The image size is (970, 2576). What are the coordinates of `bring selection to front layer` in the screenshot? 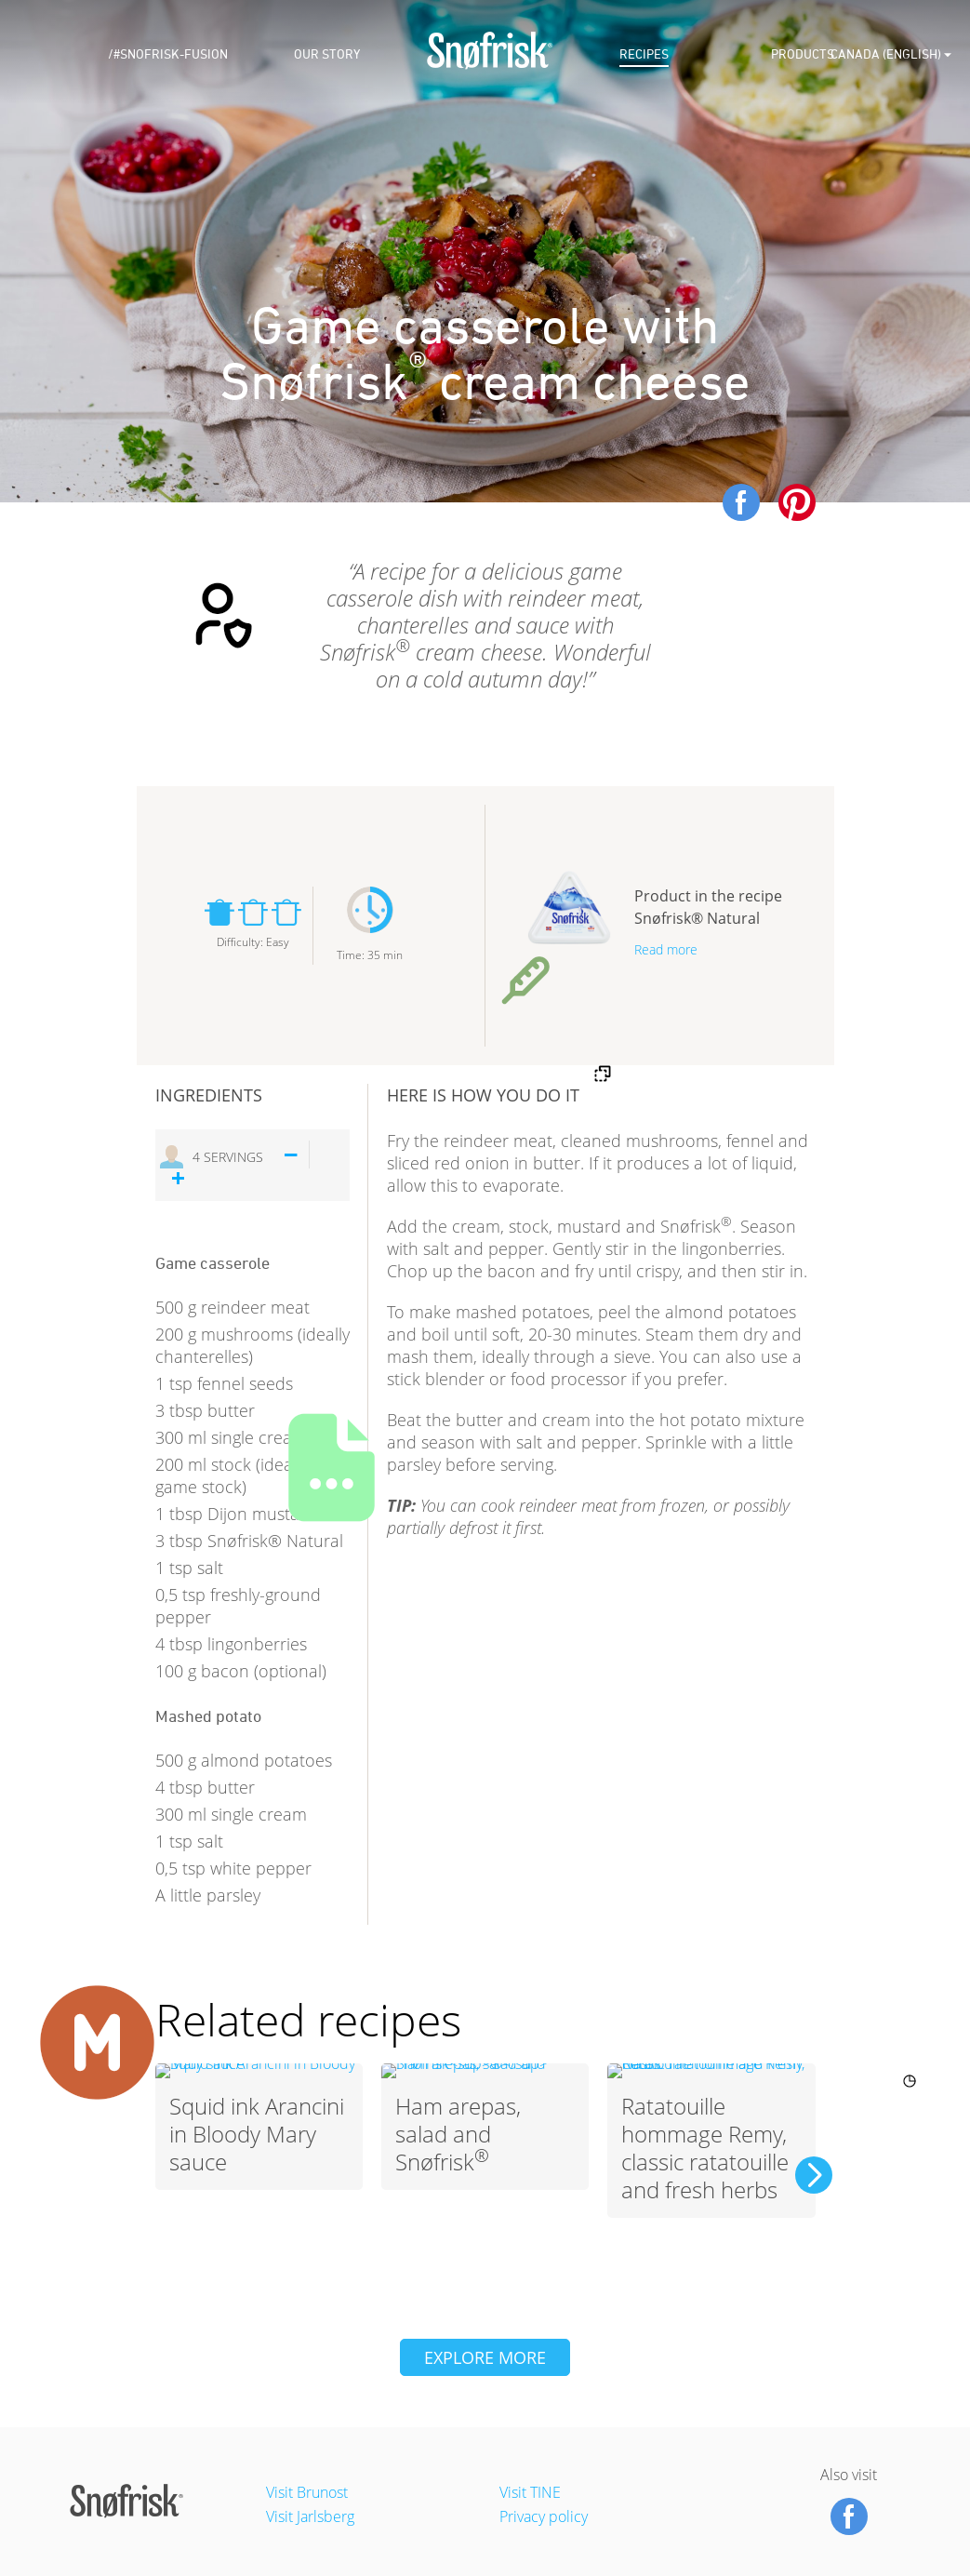 It's located at (603, 1074).